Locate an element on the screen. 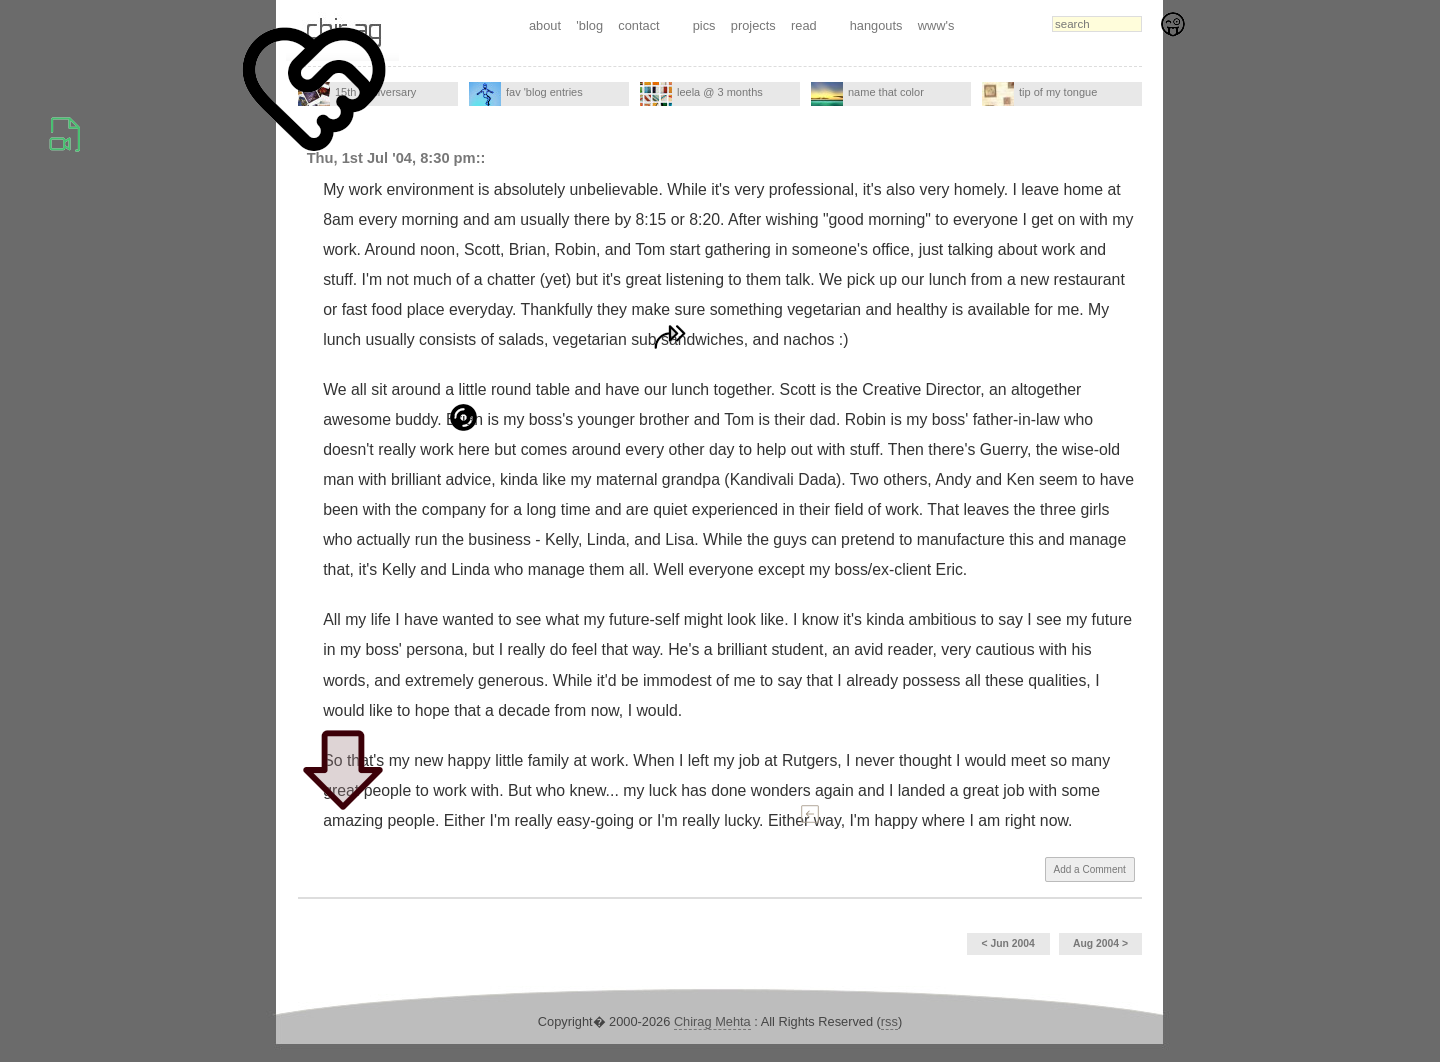  open a video file is located at coordinates (65, 134).